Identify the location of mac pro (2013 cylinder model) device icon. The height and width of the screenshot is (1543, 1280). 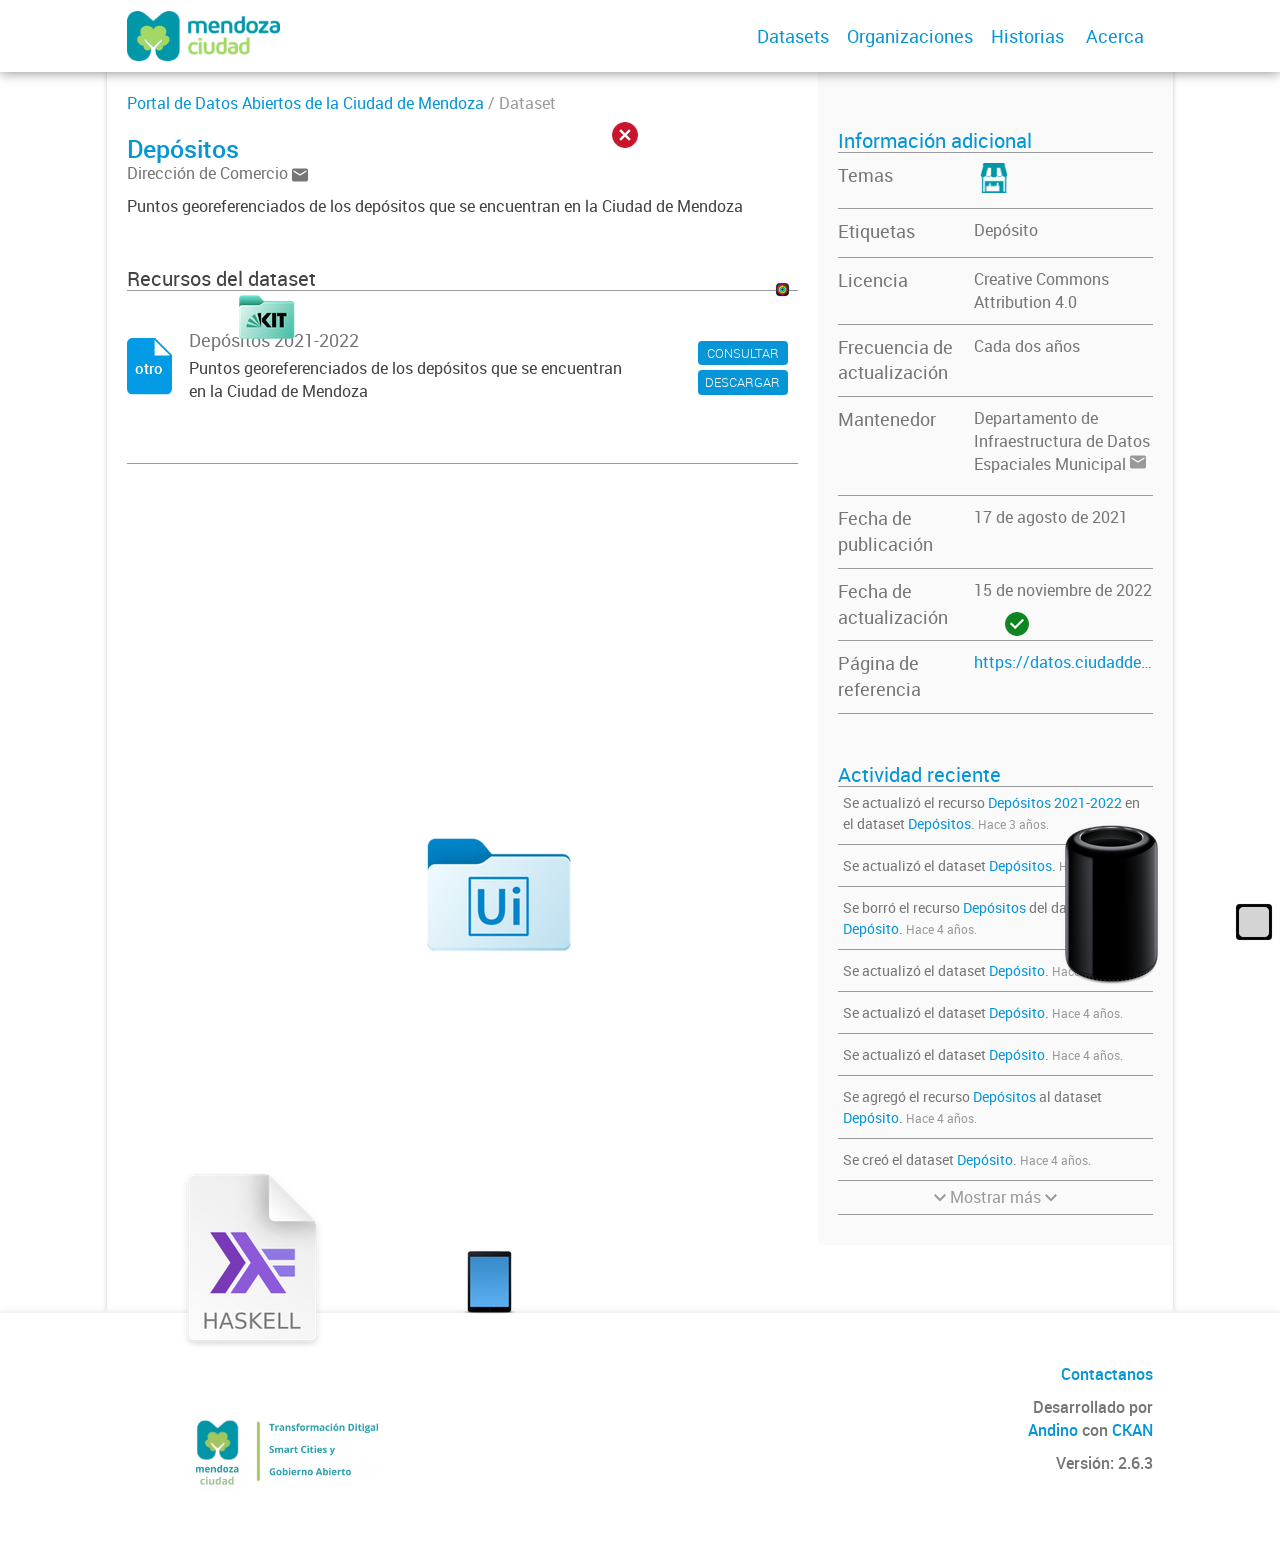
(1111, 906).